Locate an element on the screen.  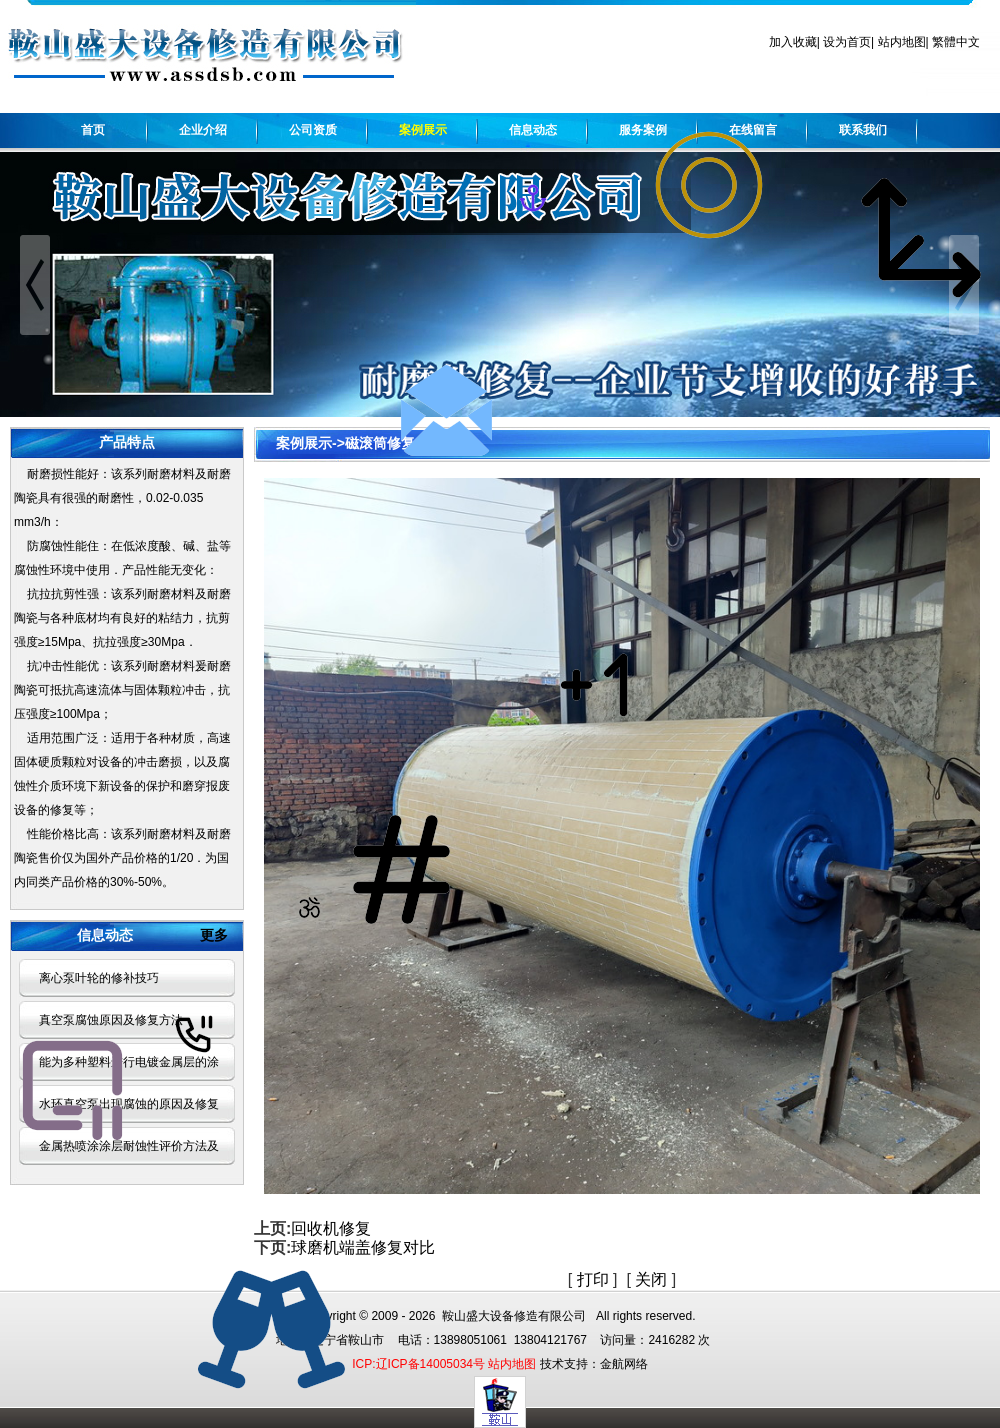
add or search by hashtag is located at coordinates (401, 869).